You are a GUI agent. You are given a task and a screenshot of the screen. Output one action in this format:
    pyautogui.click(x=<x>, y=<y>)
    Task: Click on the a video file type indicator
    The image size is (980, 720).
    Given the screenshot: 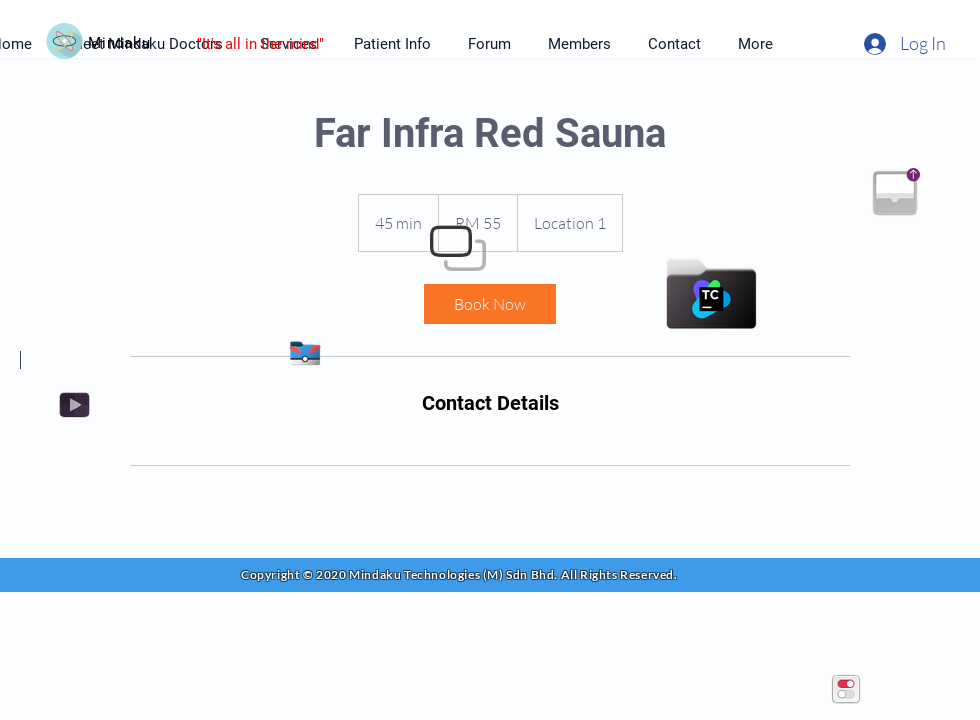 What is the action you would take?
    pyautogui.click(x=74, y=403)
    